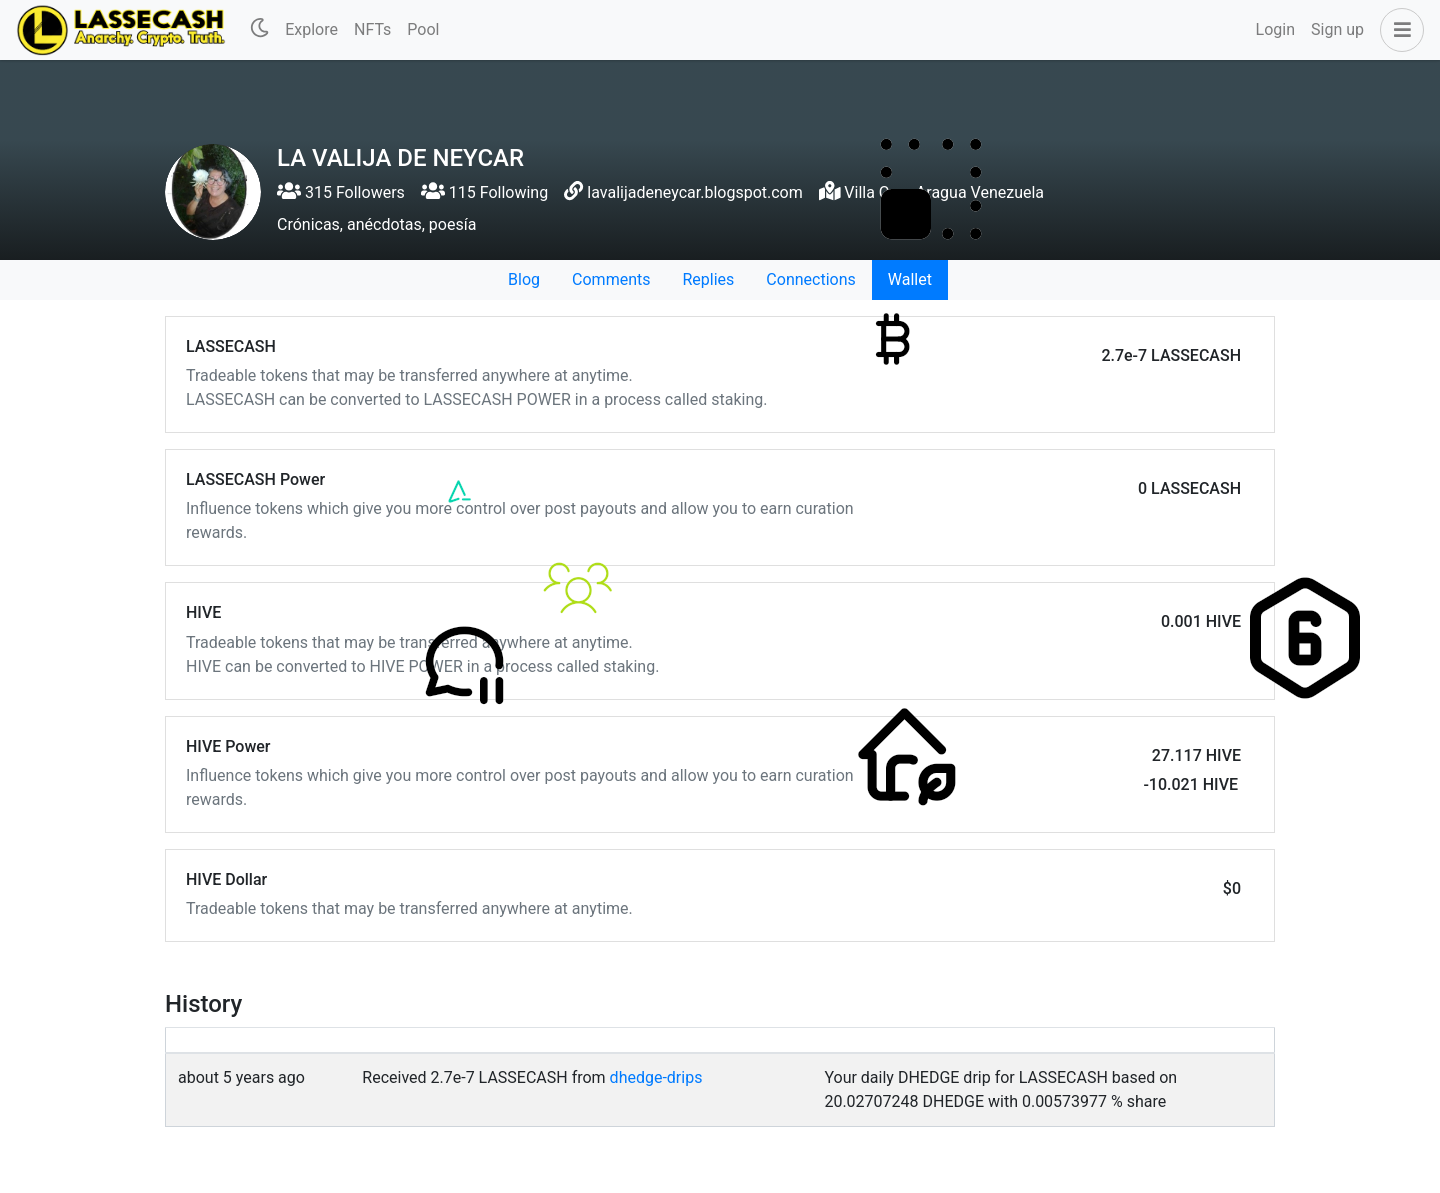 The width and height of the screenshot is (1440, 1193). Describe the element at coordinates (464, 661) in the screenshot. I see `pause message notifications` at that location.